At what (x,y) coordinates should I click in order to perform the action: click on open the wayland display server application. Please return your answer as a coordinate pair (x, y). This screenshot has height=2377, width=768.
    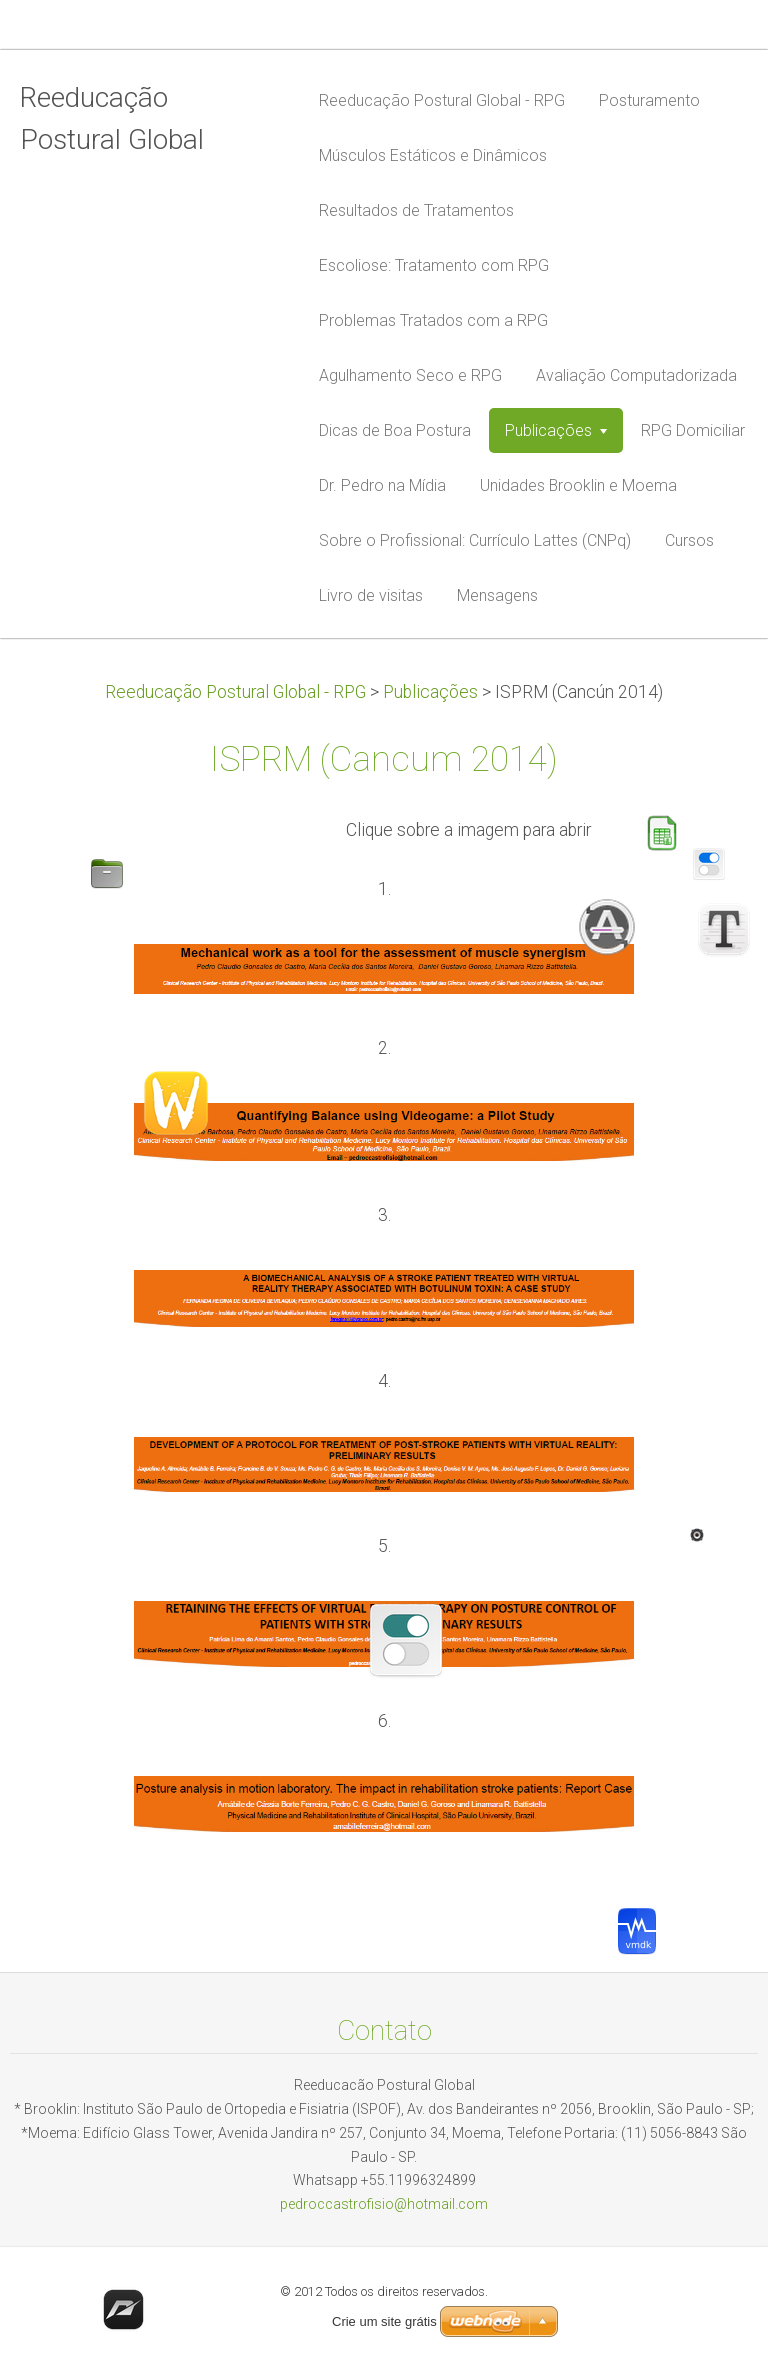
    Looking at the image, I should click on (176, 1103).